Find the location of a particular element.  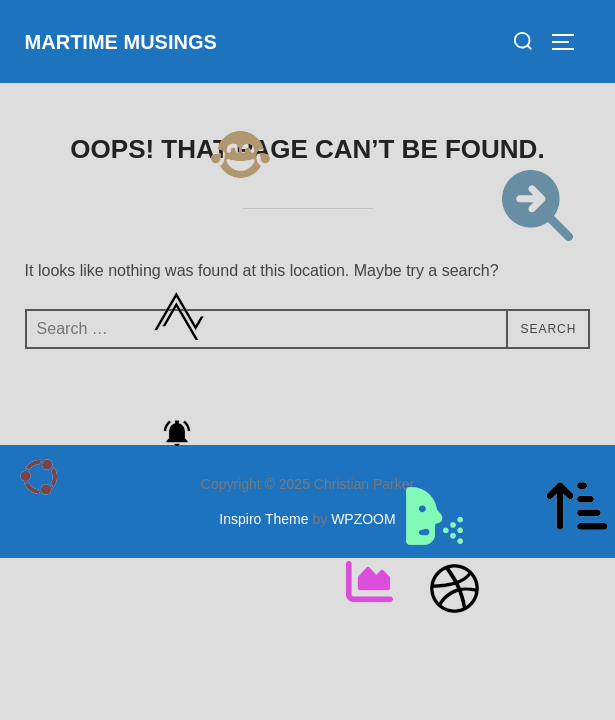

search and navigate to result is located at coordinates (537, 205).